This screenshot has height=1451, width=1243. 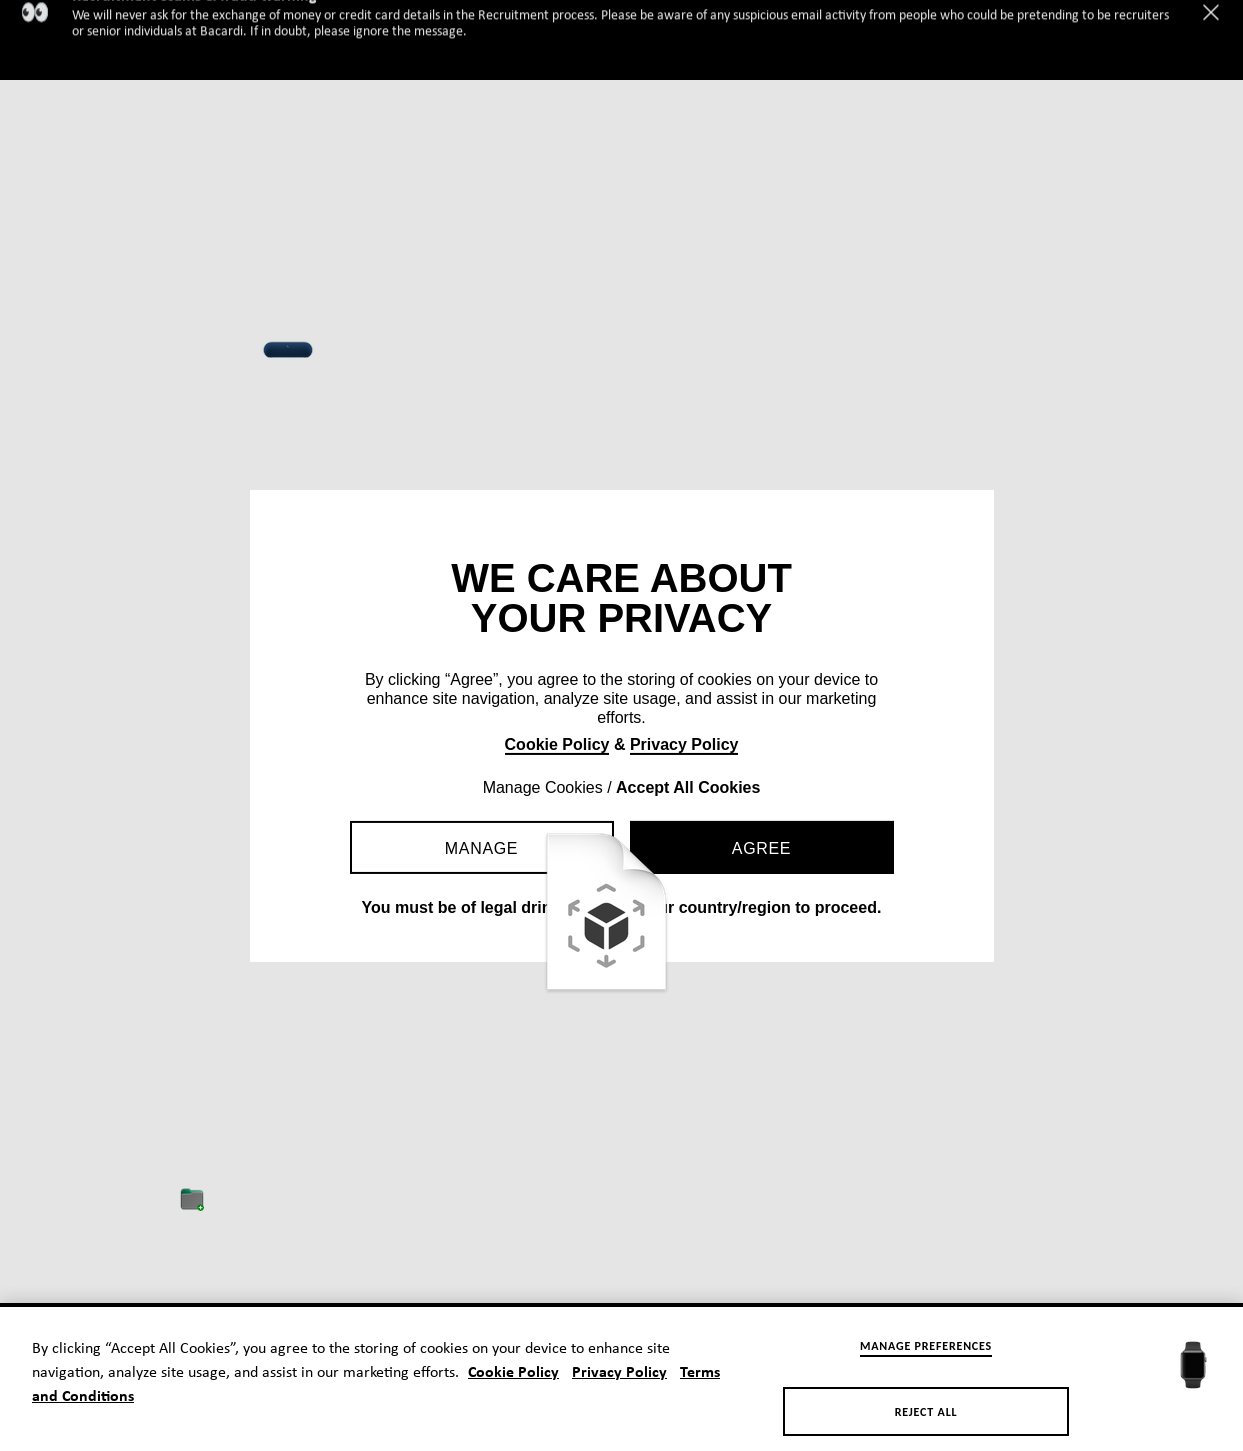 What do you see at coordinates (288, 350) in the screenshot?
I see `connect to bluetooth speaker` at bounding box center [288, 350].